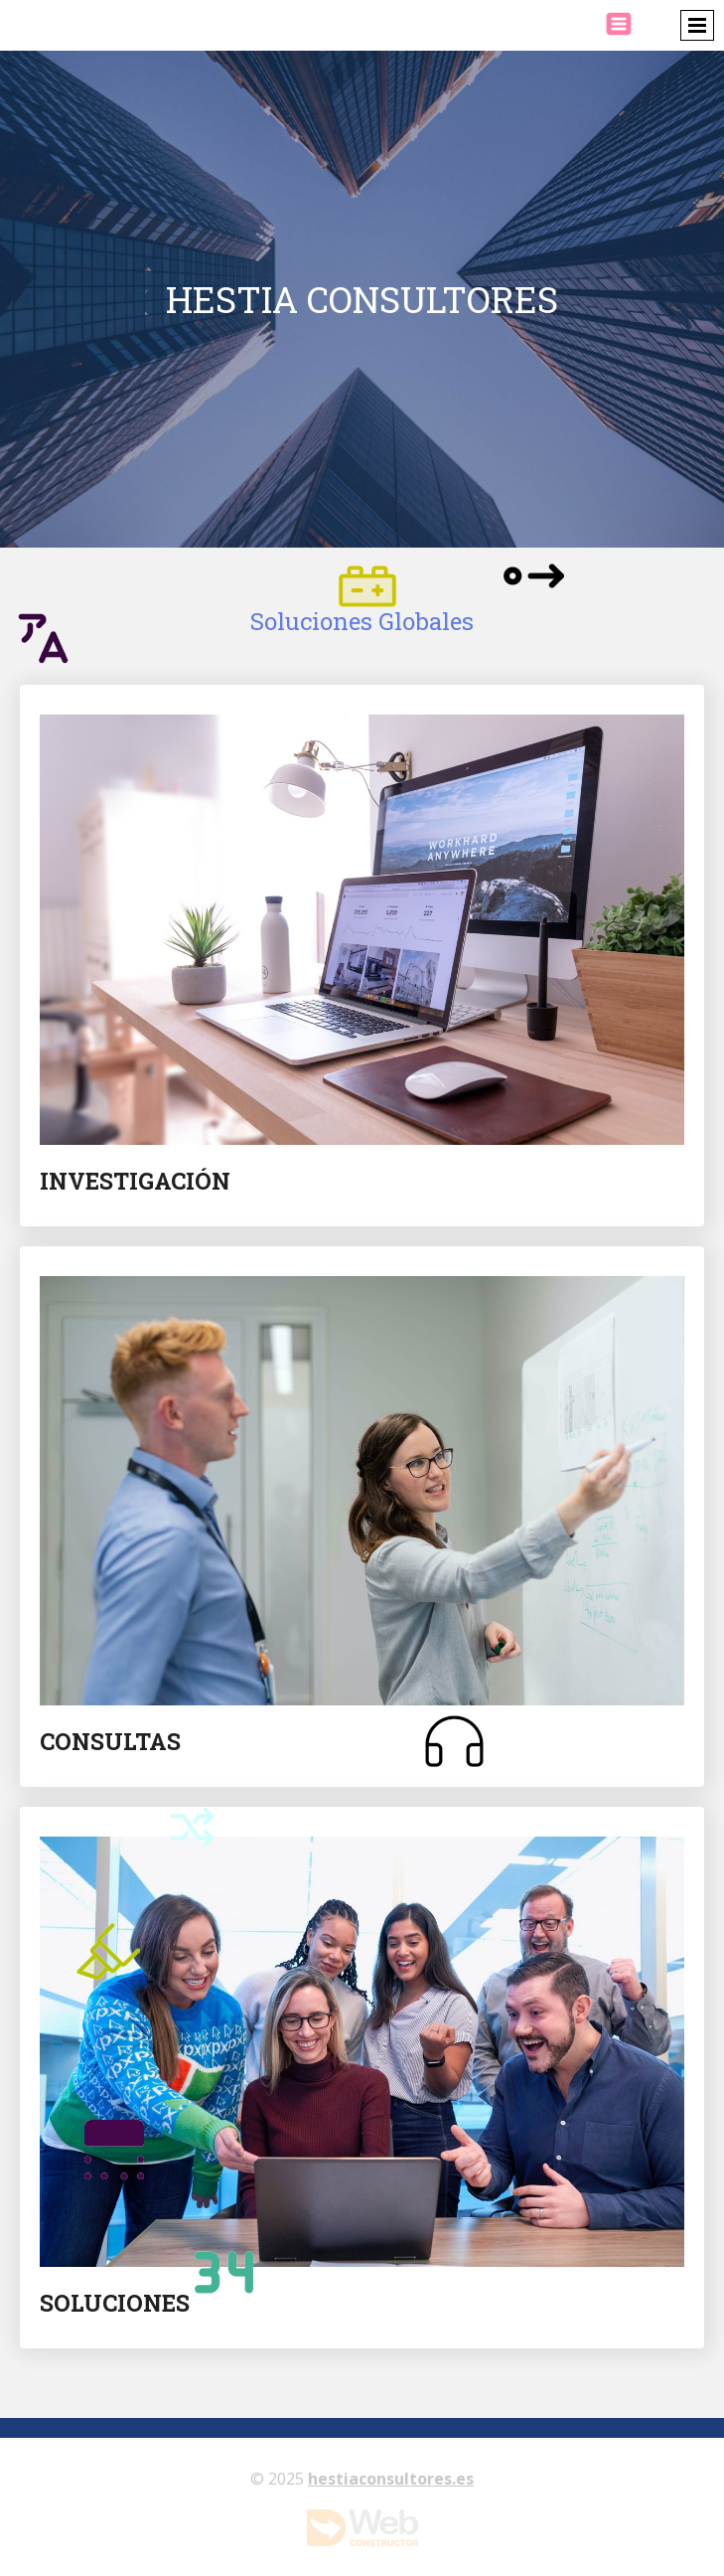 The height and width of the screenshot is (2576, 724). I want to click on view car battery status, so click(367, 588).